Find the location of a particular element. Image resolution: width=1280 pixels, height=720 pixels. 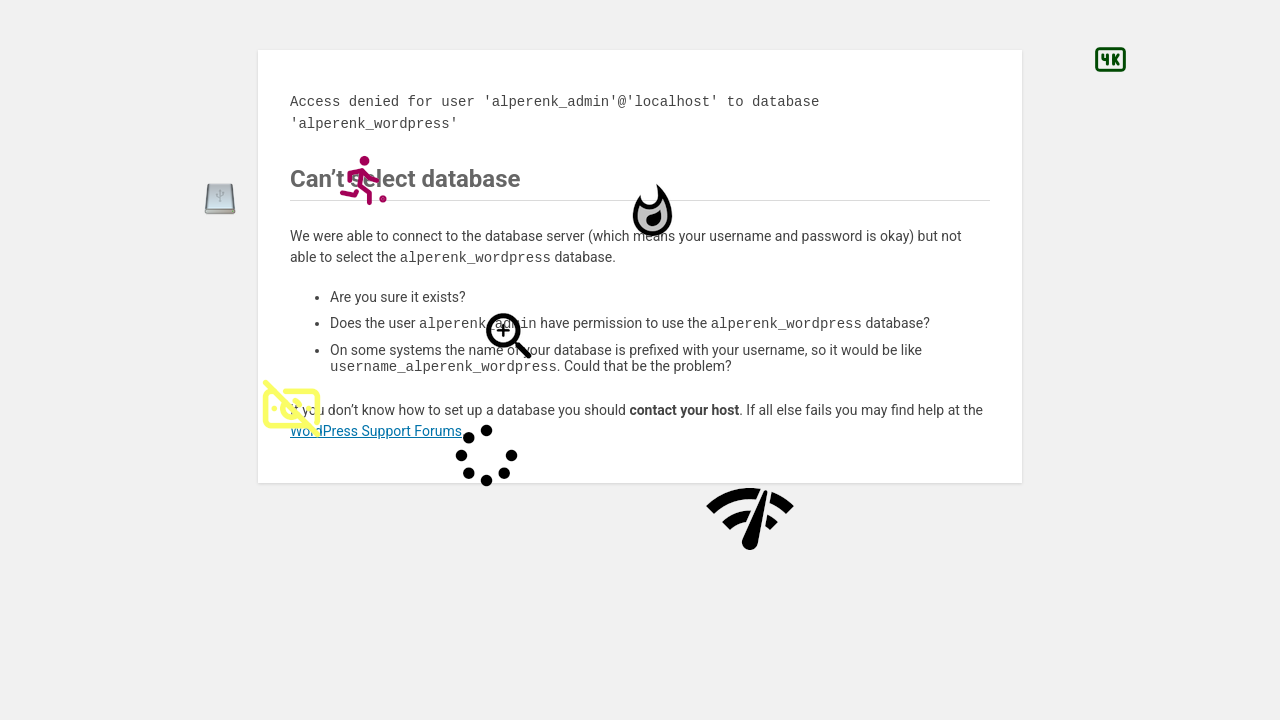

payment method unavailable is located at coordinates (291, 408).